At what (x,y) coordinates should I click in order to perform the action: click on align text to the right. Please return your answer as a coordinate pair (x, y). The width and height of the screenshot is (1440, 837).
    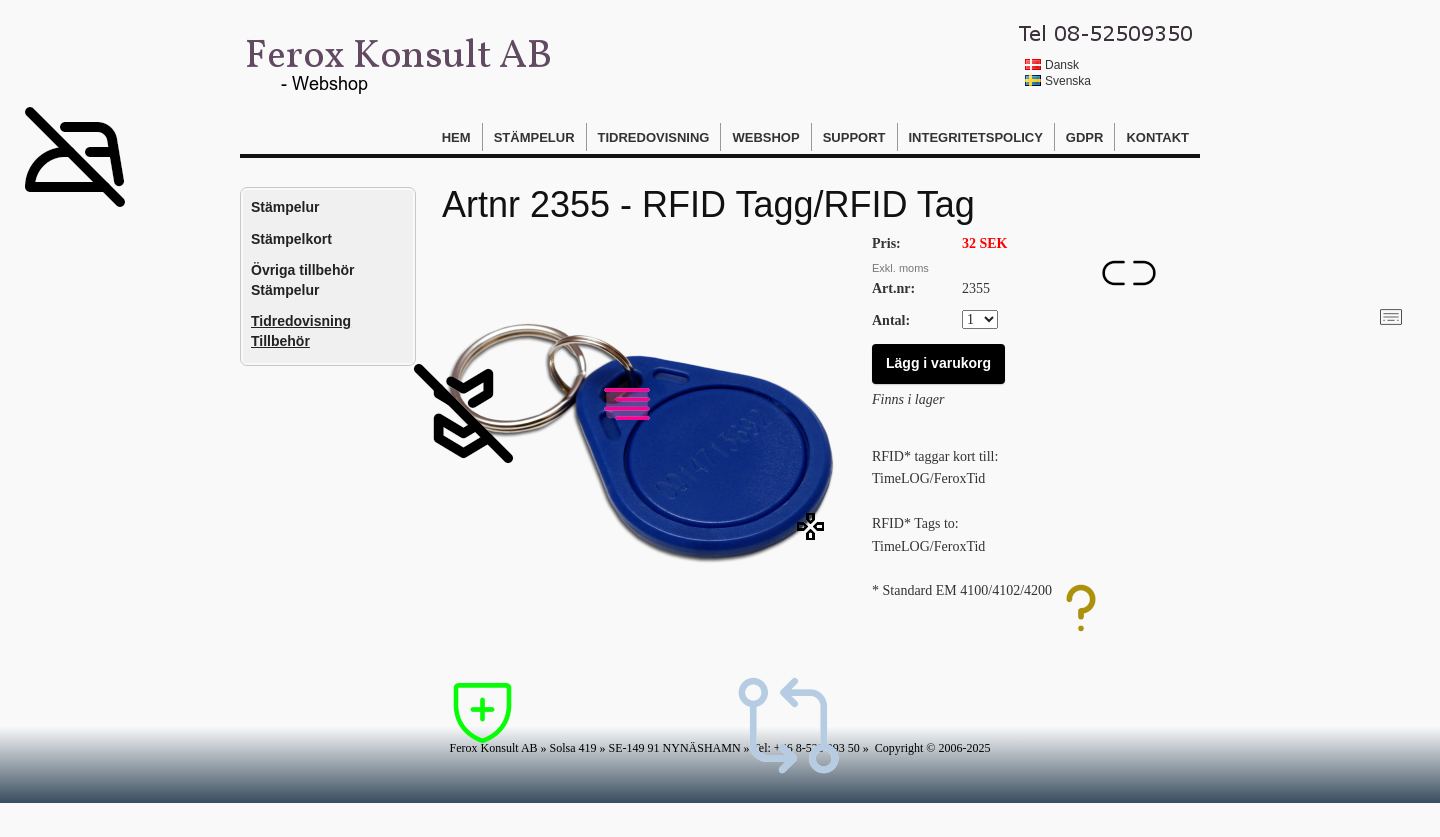
    Looking at the image, I should click on (627, 405).